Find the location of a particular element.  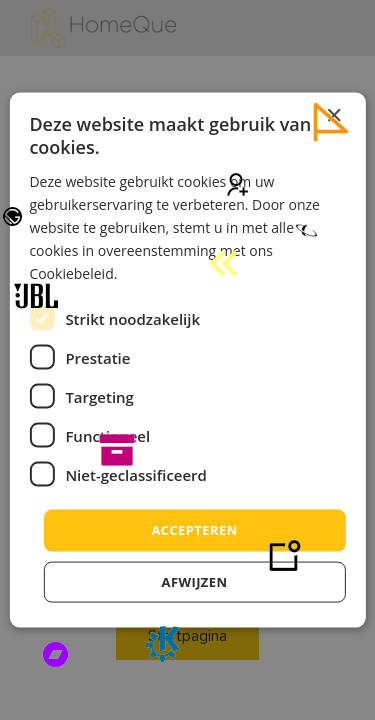

add a new user or contact is located at coordinates (236, 185).